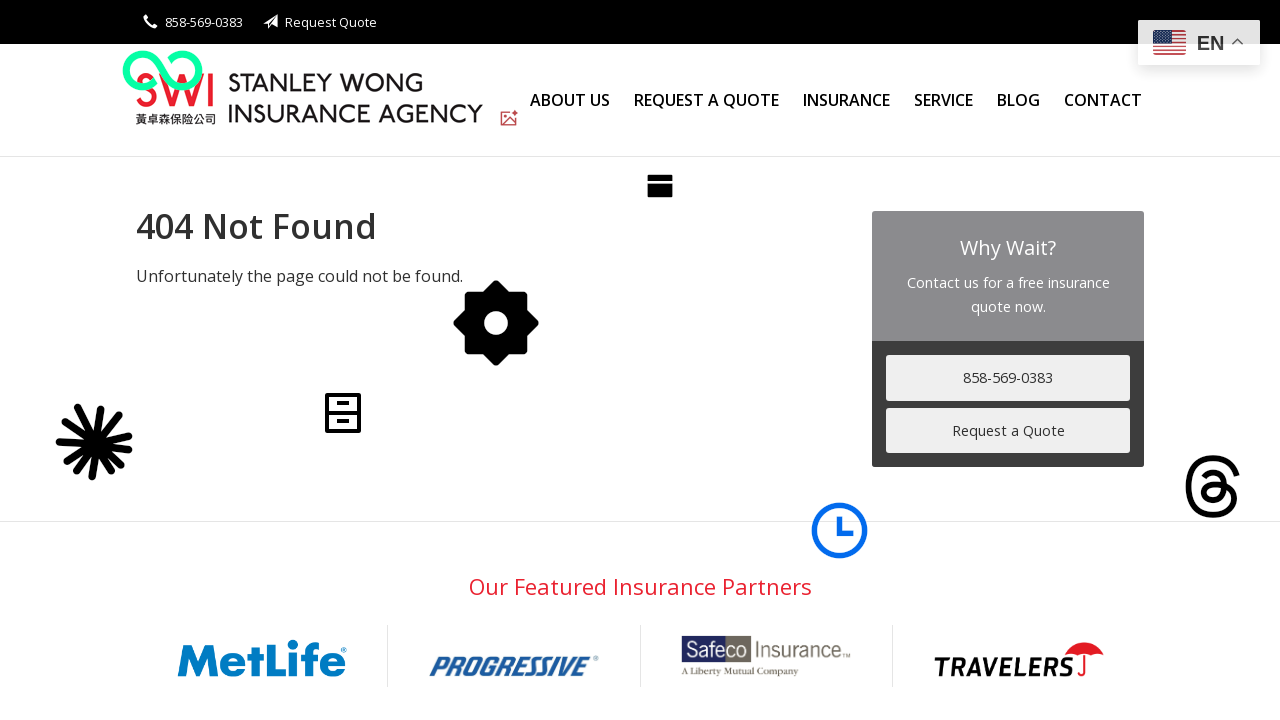 The image size is (1280, 720). Describe the element at coordinates (496, 323) in the screenshot. I see `access settings or preferences` at that location.